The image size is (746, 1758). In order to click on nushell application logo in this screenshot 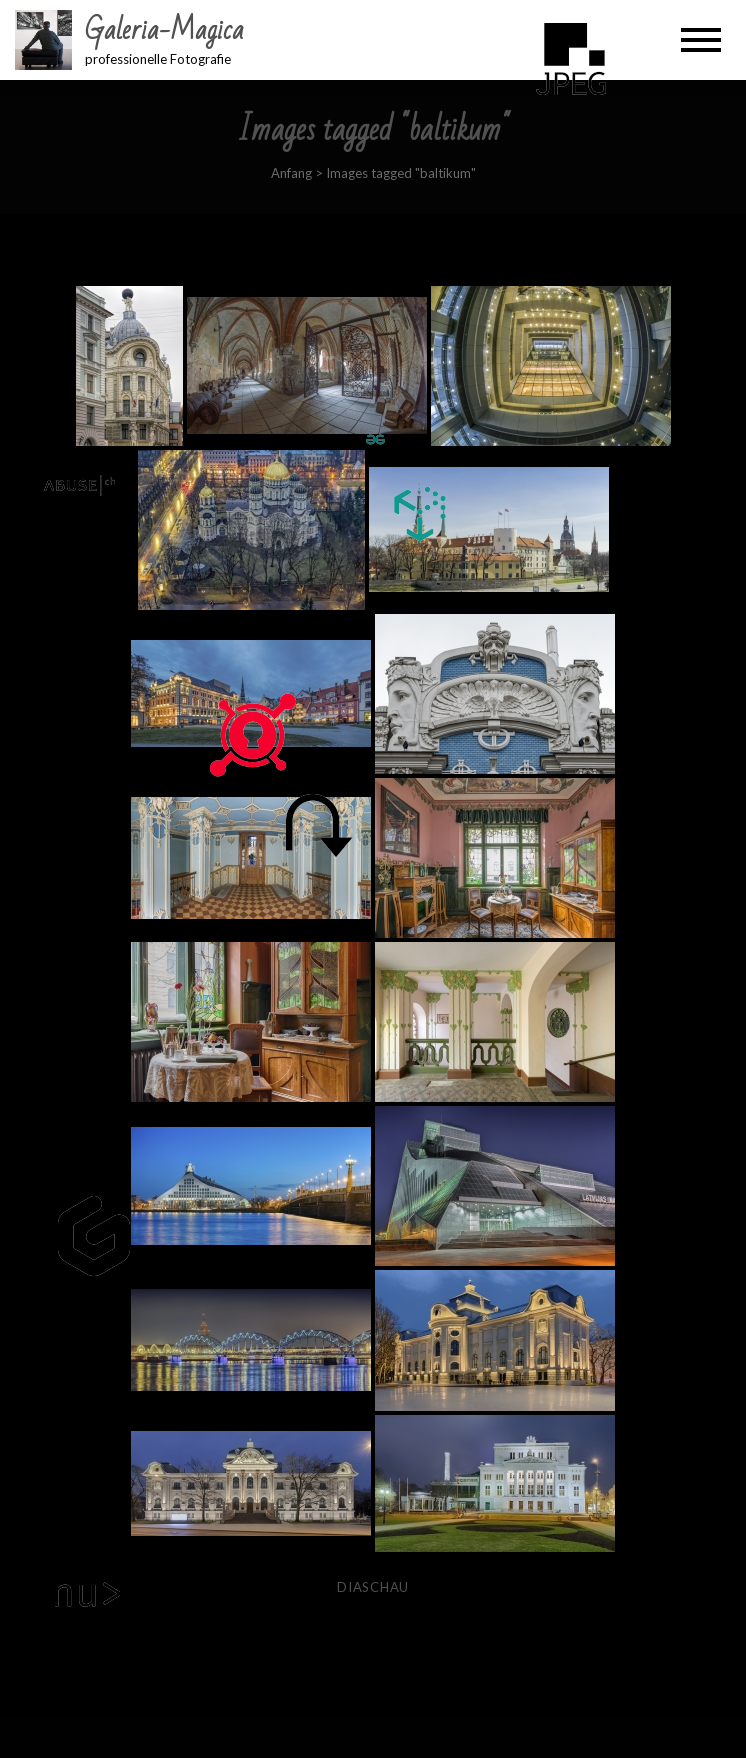, I will do `click(87, 1594)`.